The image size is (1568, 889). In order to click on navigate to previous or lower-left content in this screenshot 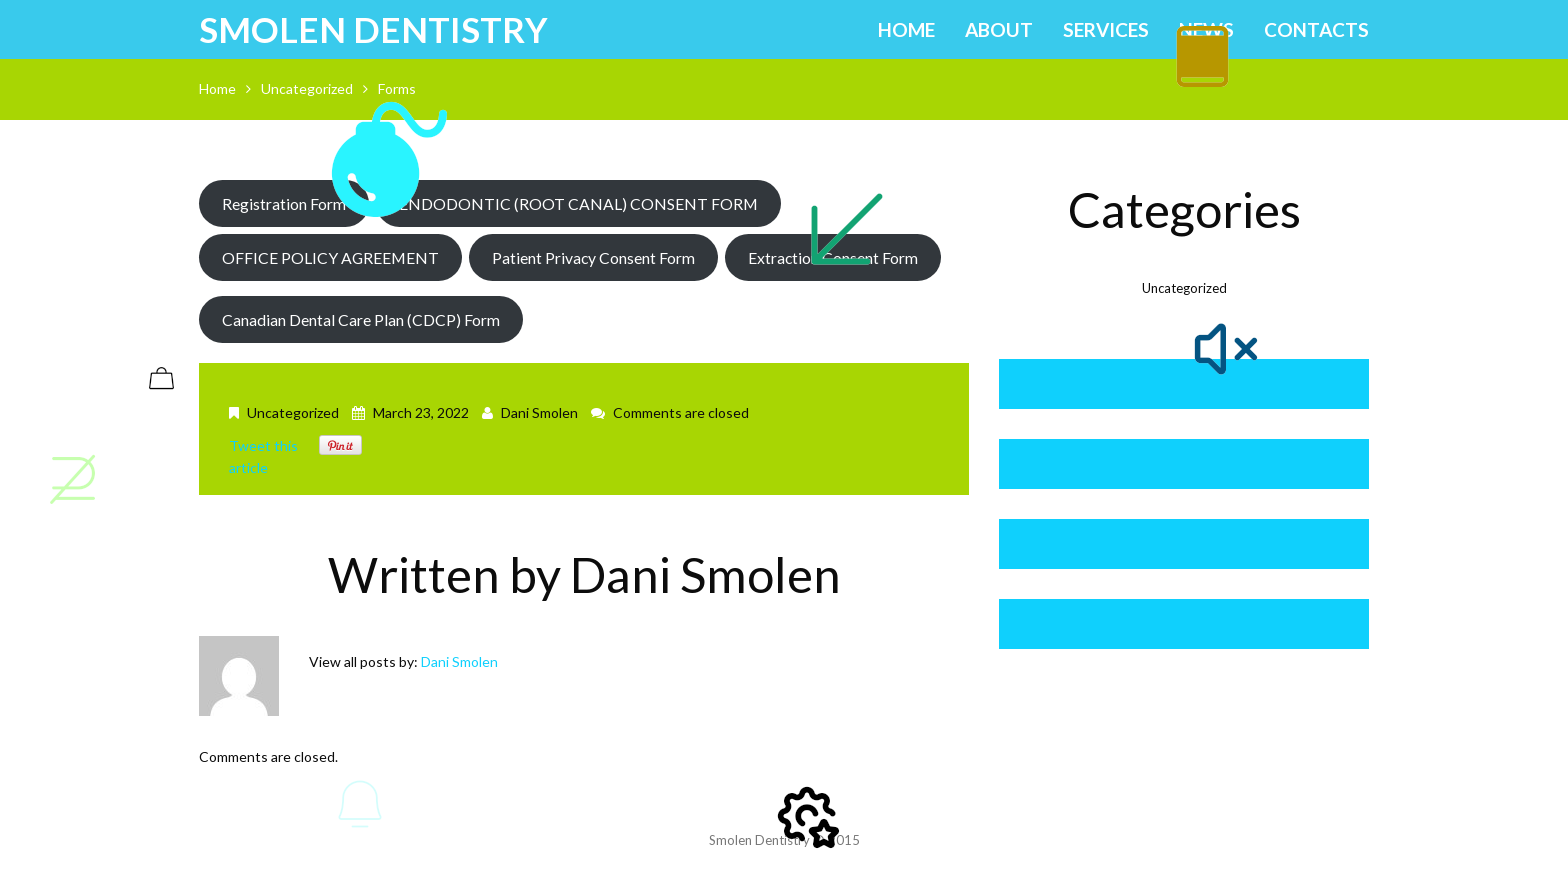, I will do `click(847, 229)`.